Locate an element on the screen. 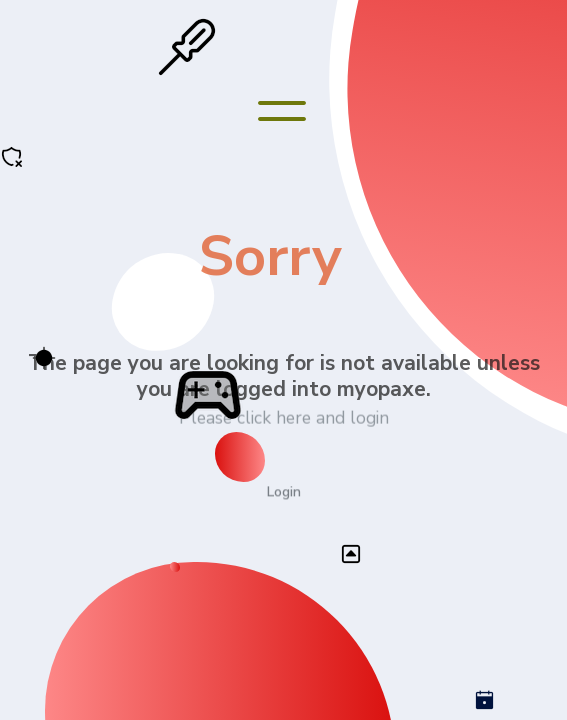  access gaming or esports features is located at coordinates (208, 395).